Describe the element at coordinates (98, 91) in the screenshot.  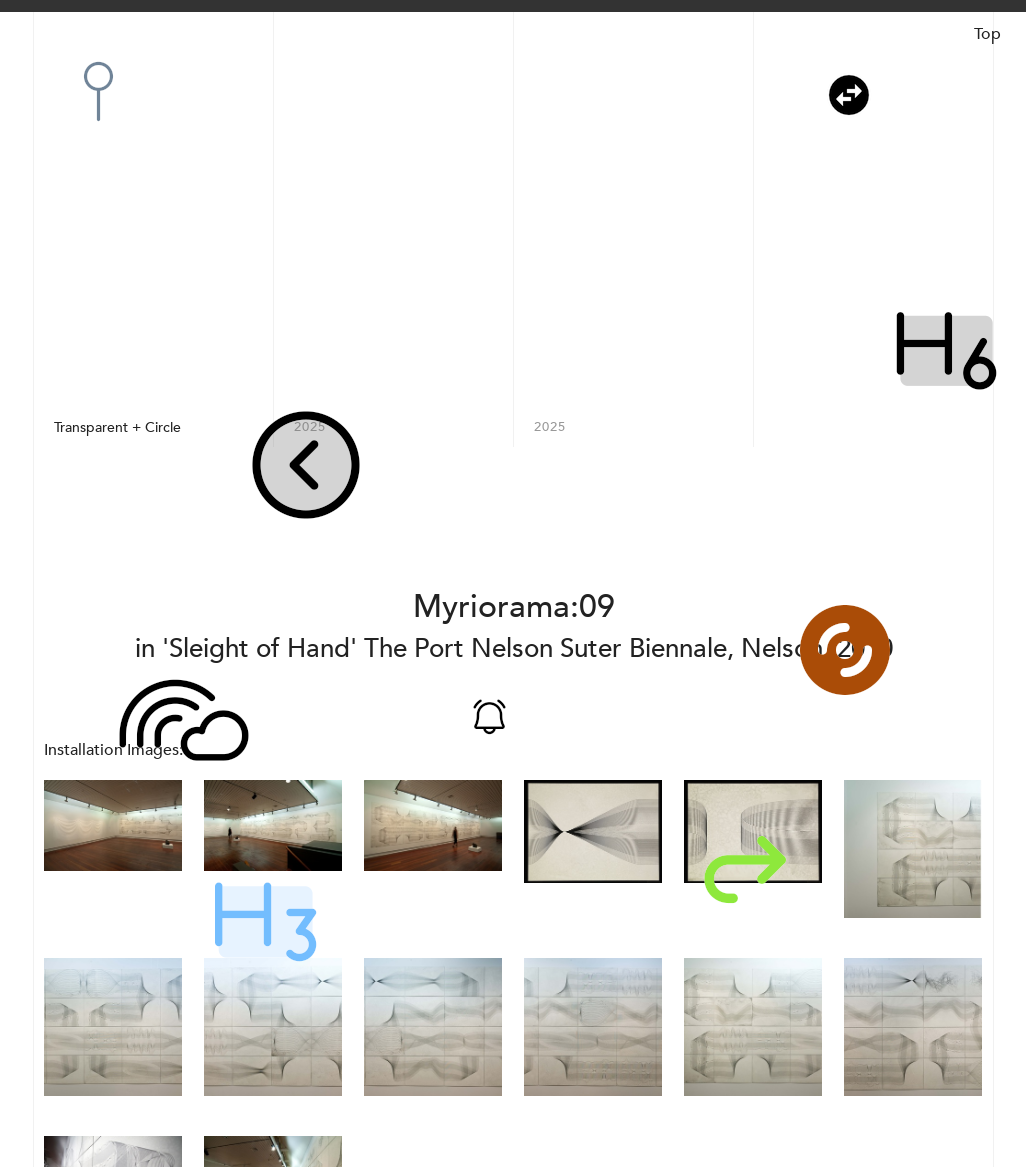
I see `mark a location on the map` at that location.